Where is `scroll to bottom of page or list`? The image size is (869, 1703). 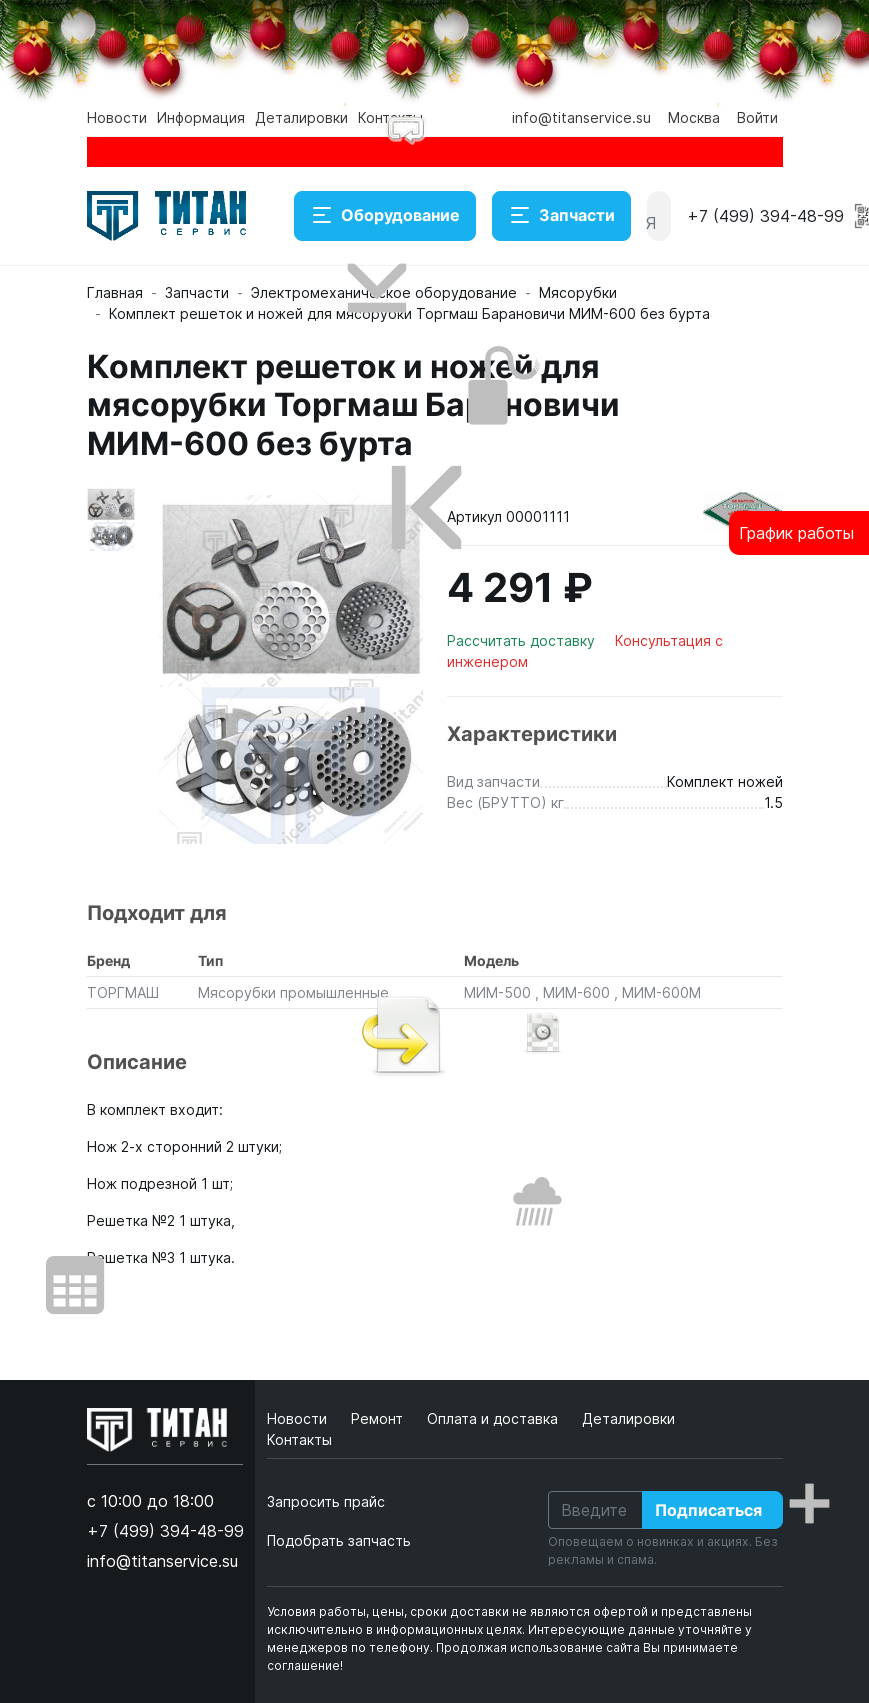
scroll to bottom of page or list is located at coordinates (377, 288).